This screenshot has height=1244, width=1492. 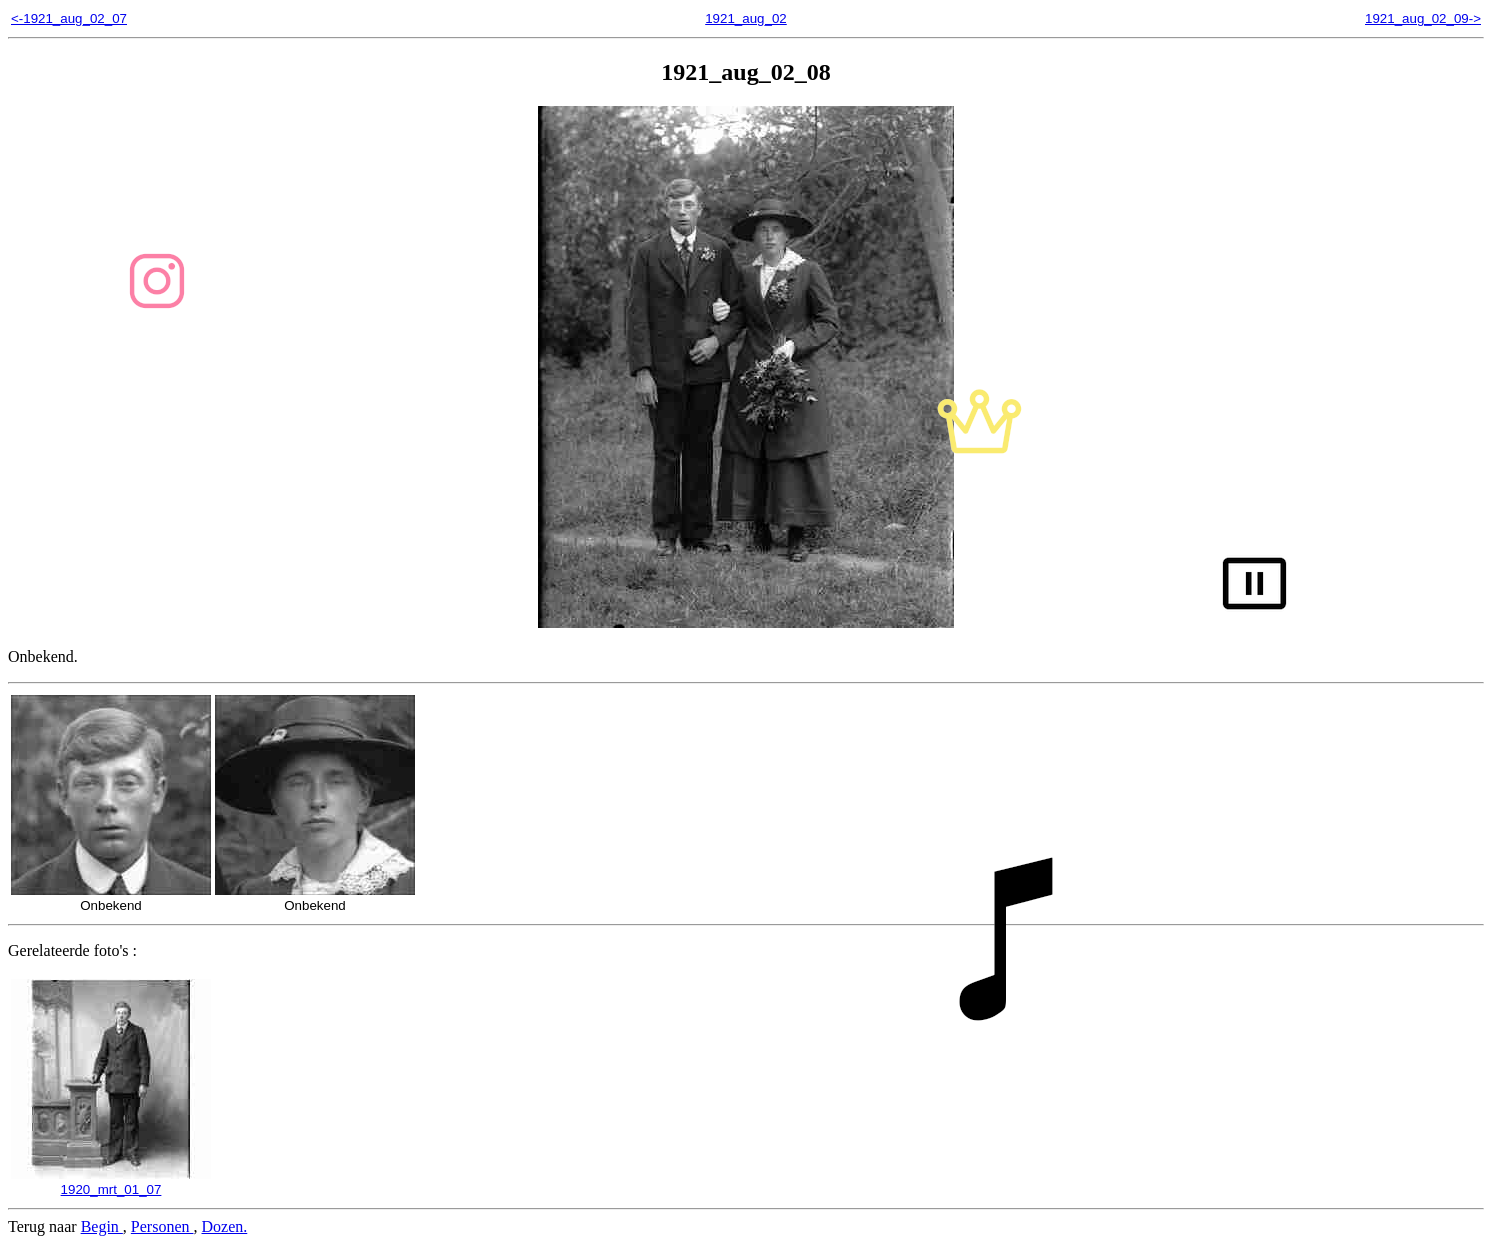 I want to click on open instagram app, so click(x=157, y=281).